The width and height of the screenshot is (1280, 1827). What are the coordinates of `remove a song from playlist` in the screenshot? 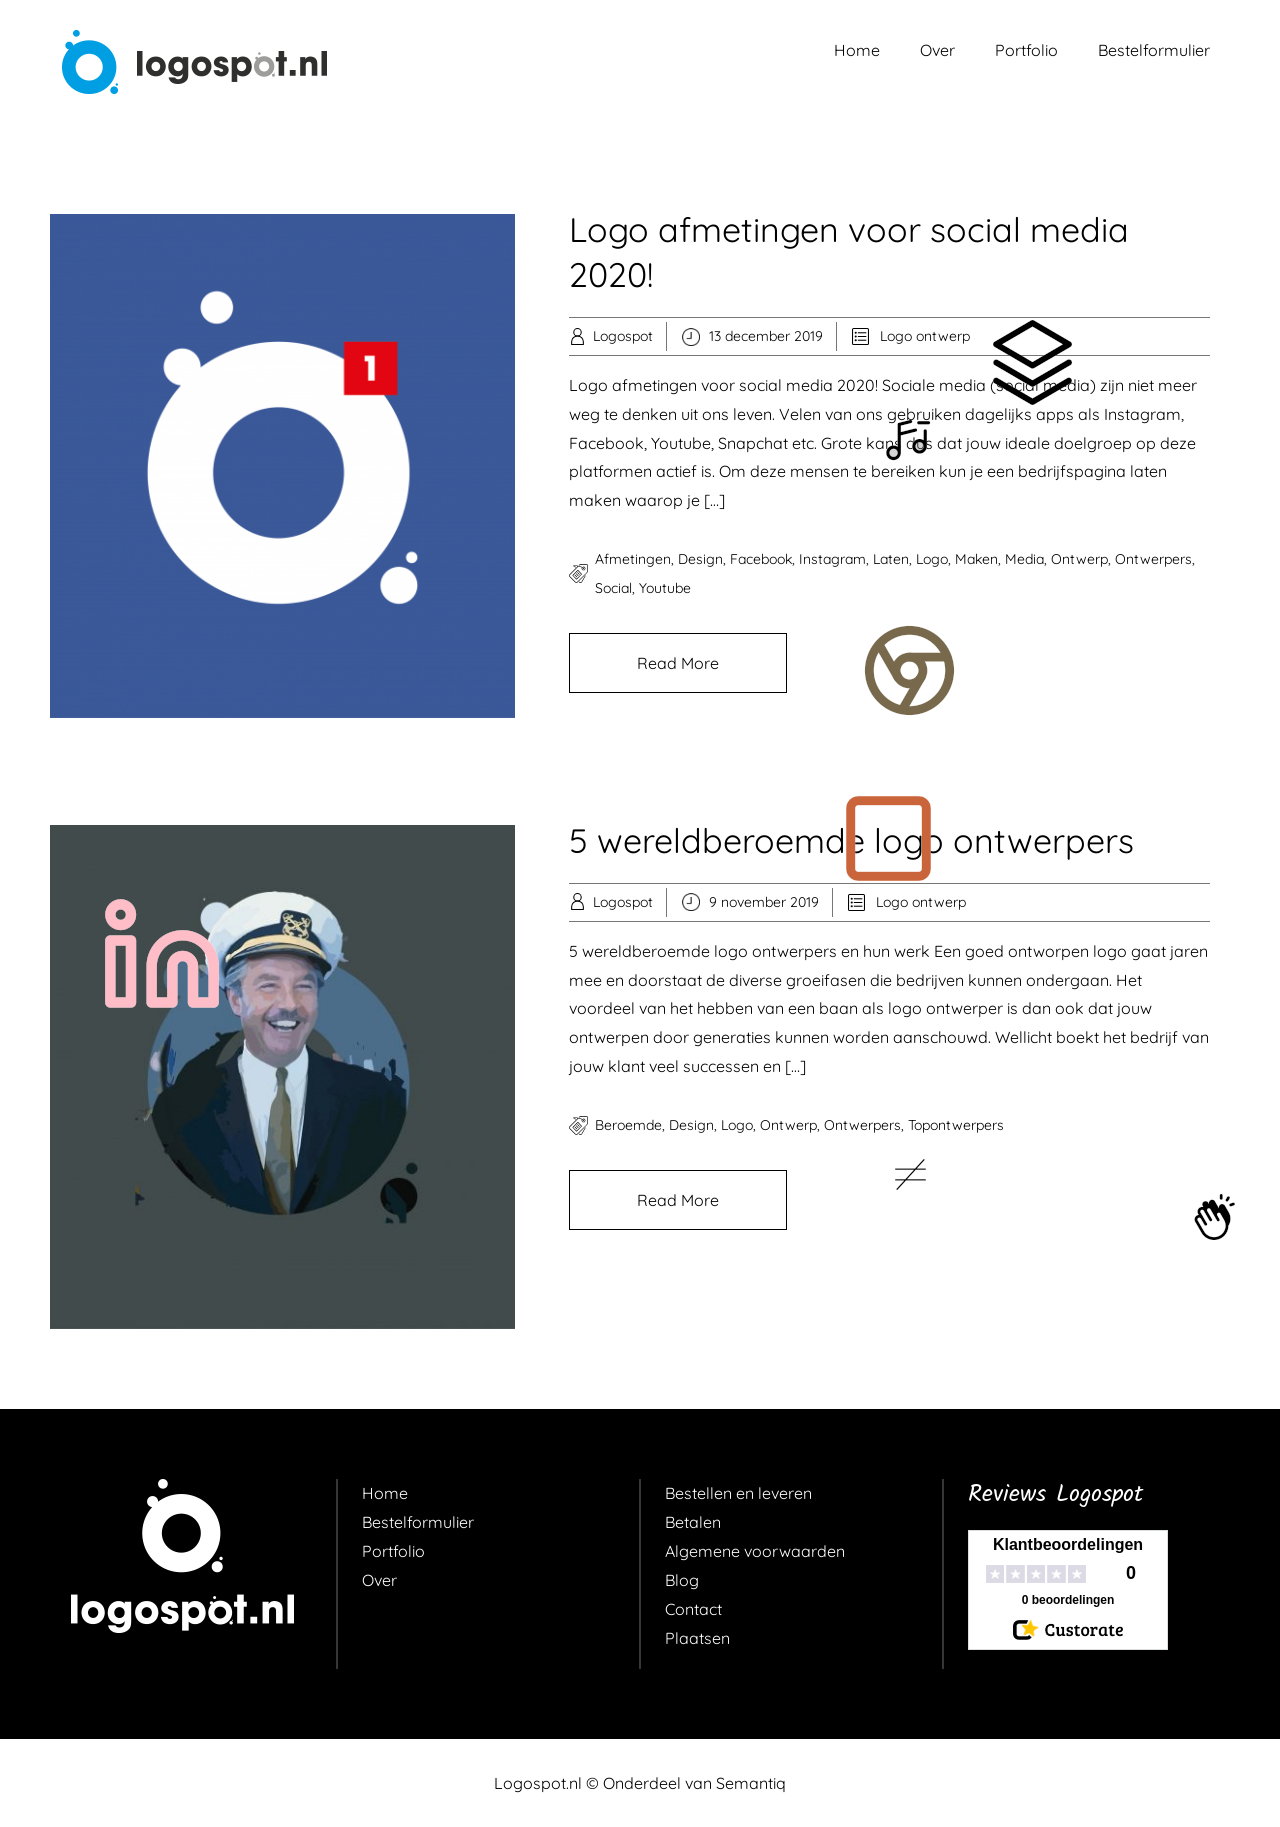 It's located at (909, 439).